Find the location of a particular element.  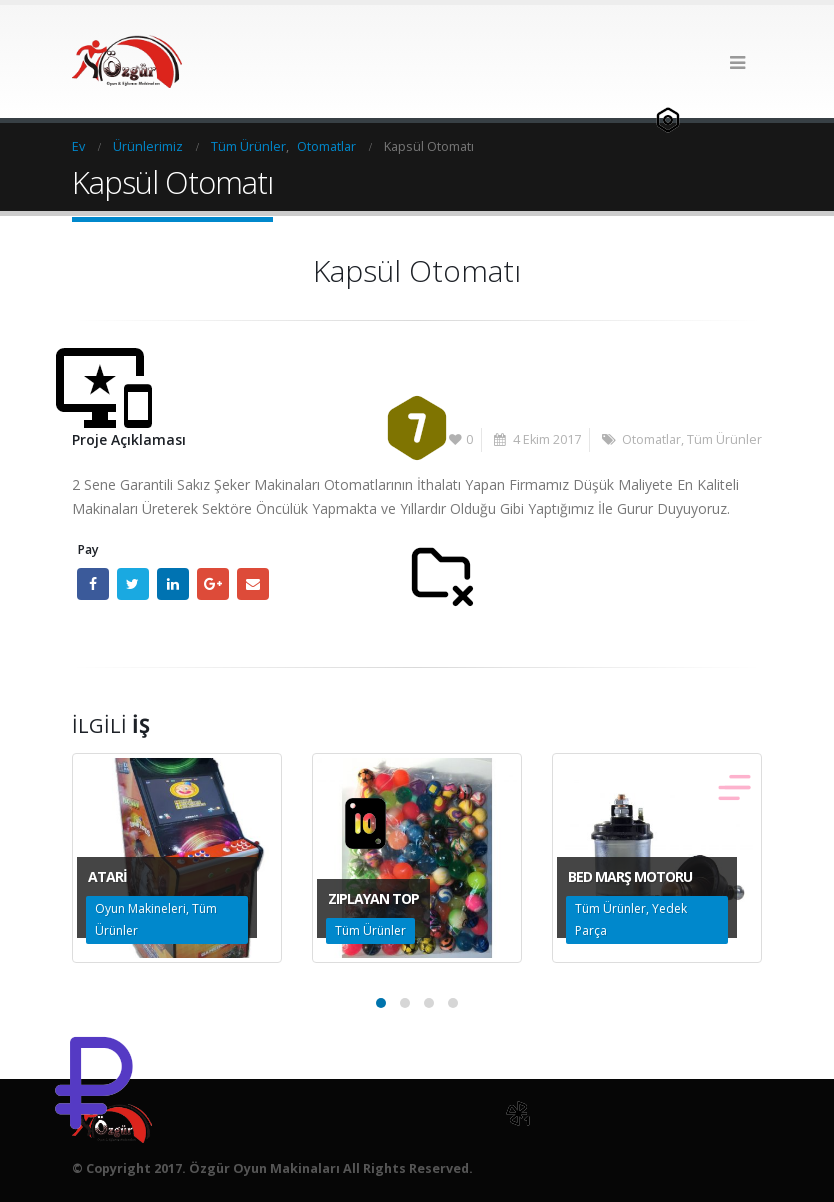

delete a folder is located at coordinates (441, 574).